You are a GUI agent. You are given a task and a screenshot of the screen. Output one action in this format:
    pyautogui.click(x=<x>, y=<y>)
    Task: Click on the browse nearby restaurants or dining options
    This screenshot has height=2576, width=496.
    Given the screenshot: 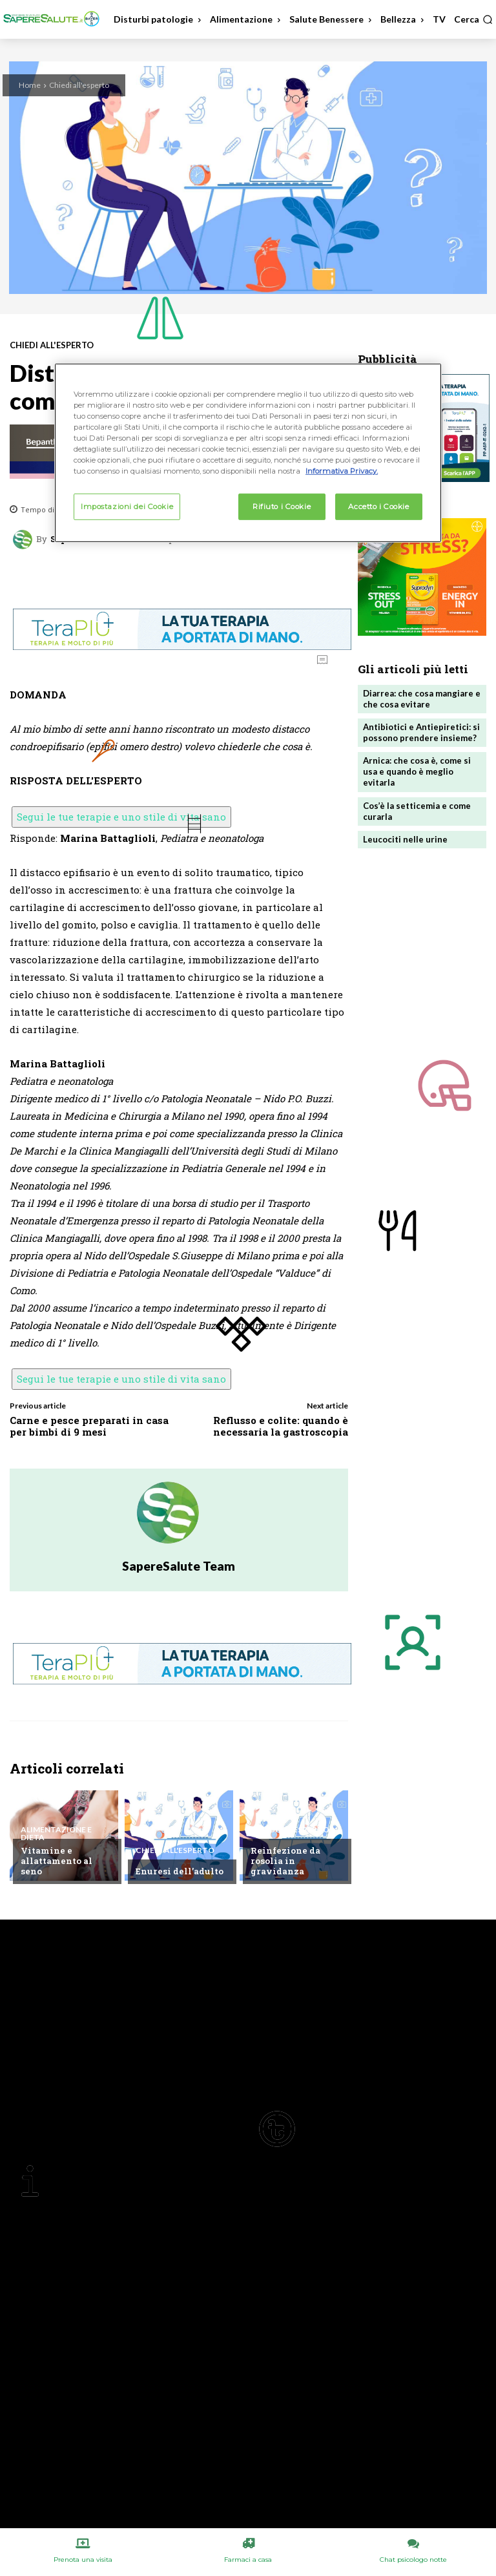 What is the action you would take?
    pyautogui.click(x=398, y=1230)
    